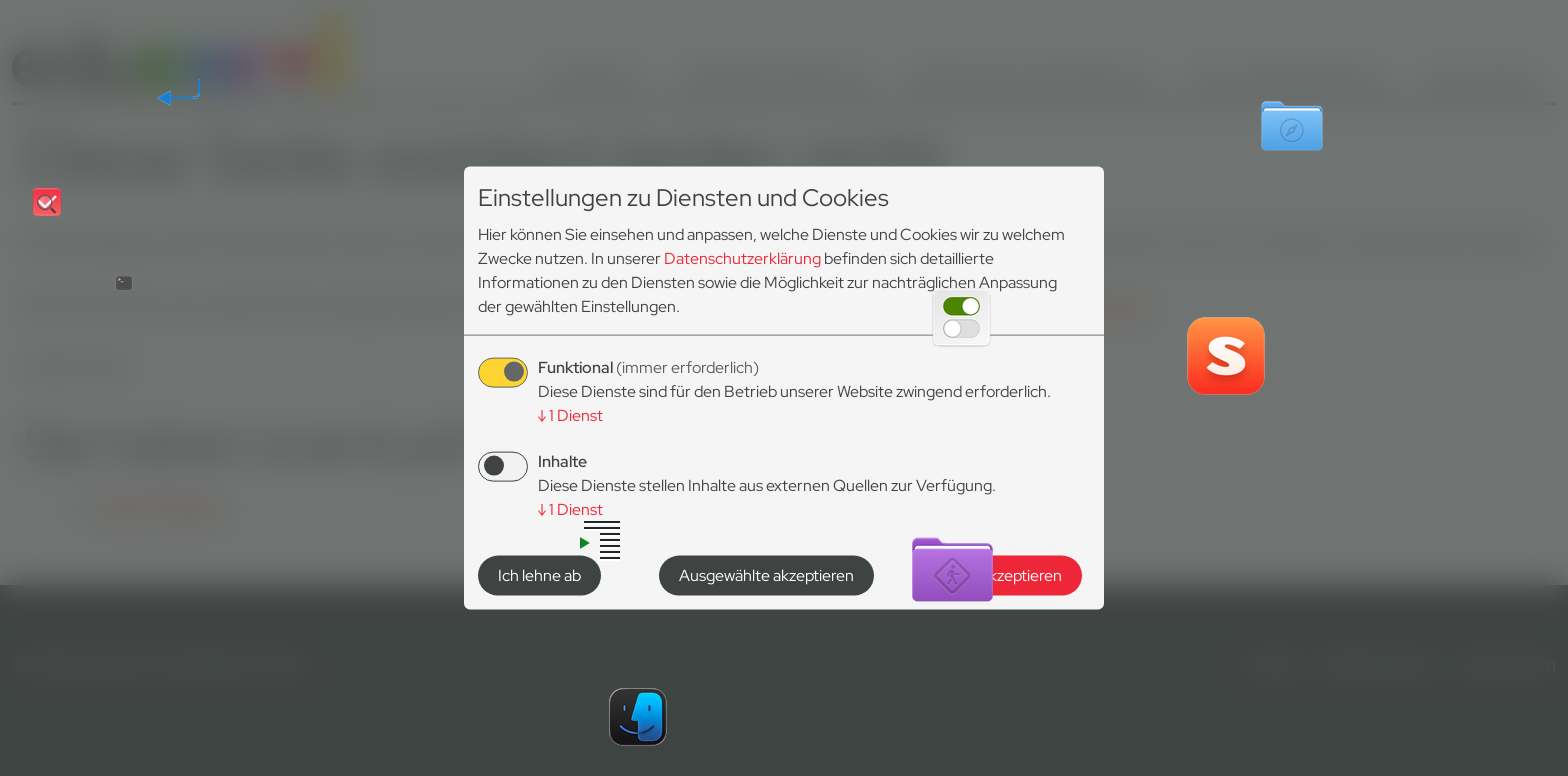 The height and width of the screenshot is (776, 1568). Describe the element at coordinates (952, 569) in the screenshot. I see `access public or shared folder` at that location.